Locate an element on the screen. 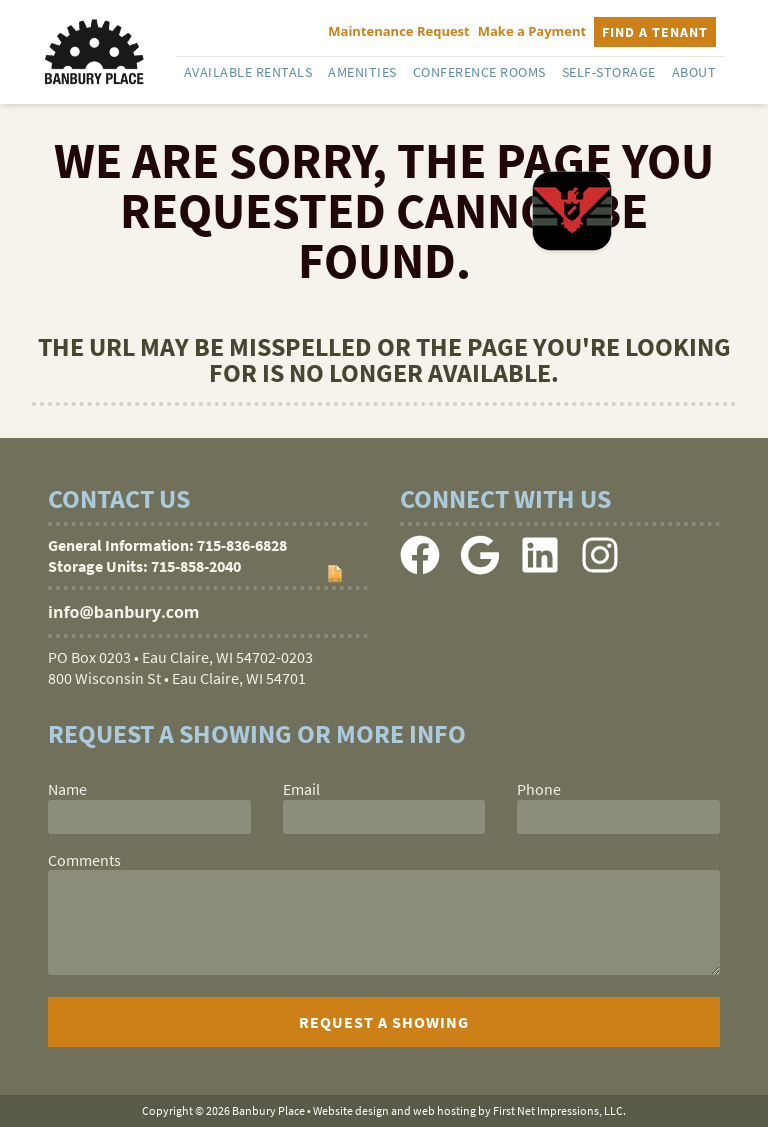 The width and height of the screenshot is (768, 1127). a compressed archive file in THA format is located at coordinates (335, 574).